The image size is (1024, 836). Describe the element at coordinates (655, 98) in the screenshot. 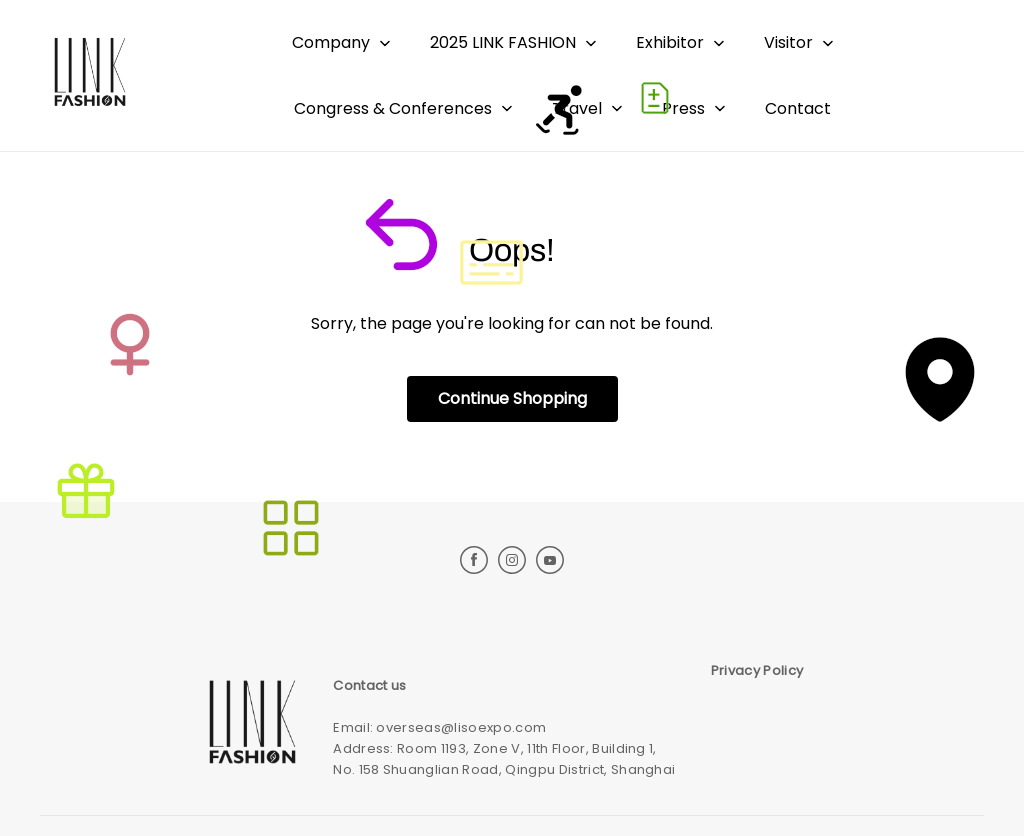

I see `request changes on a code review` at that location.